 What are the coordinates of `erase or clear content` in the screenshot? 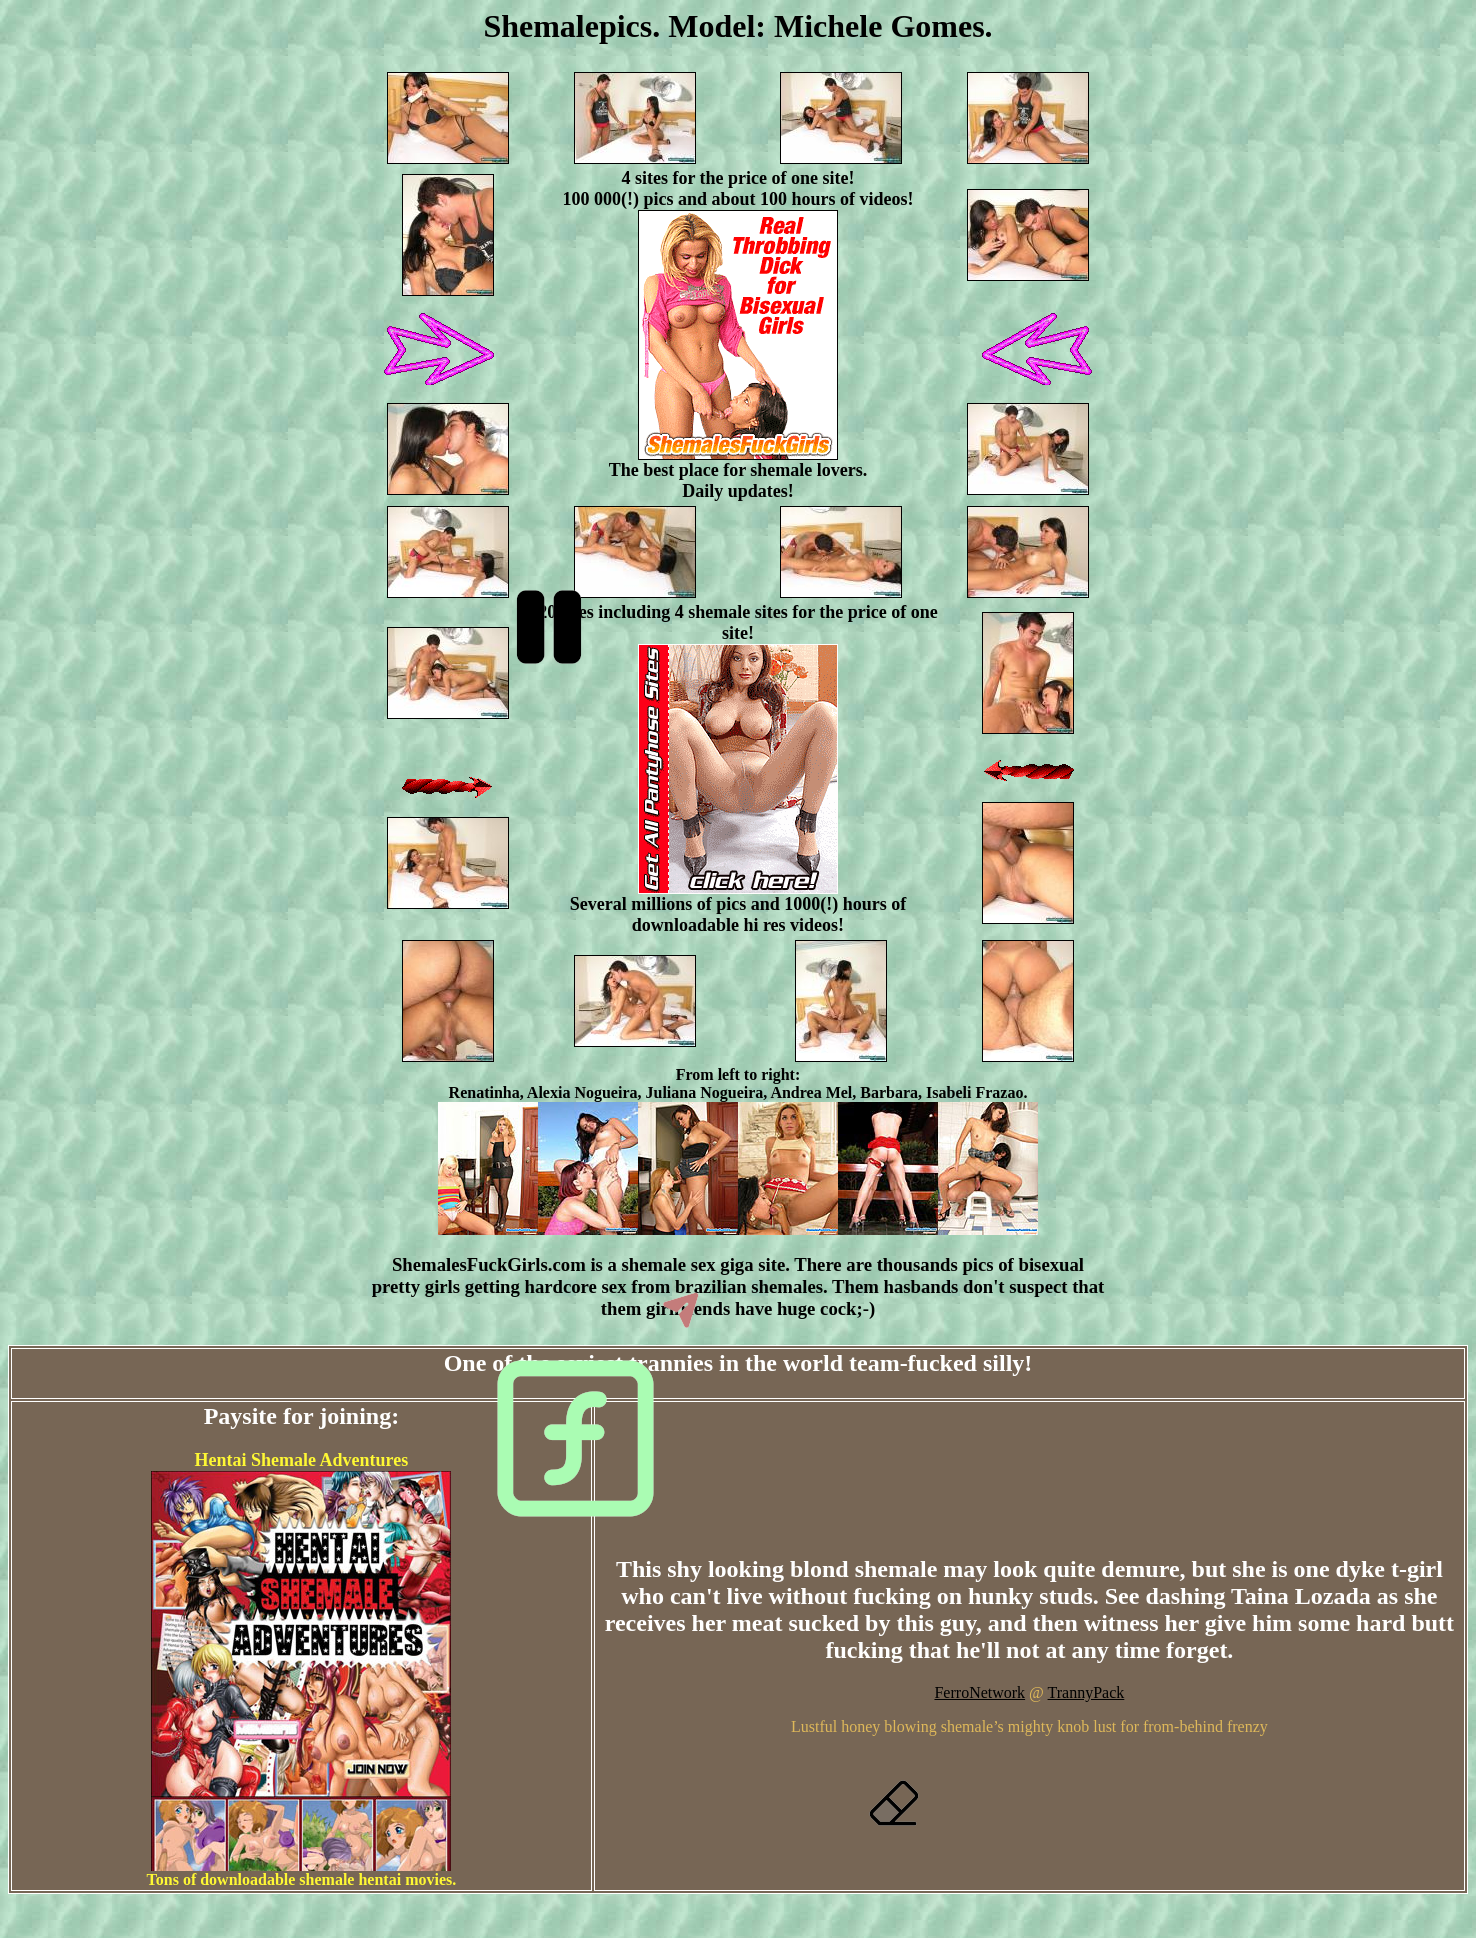 It's located at (894, 1803).